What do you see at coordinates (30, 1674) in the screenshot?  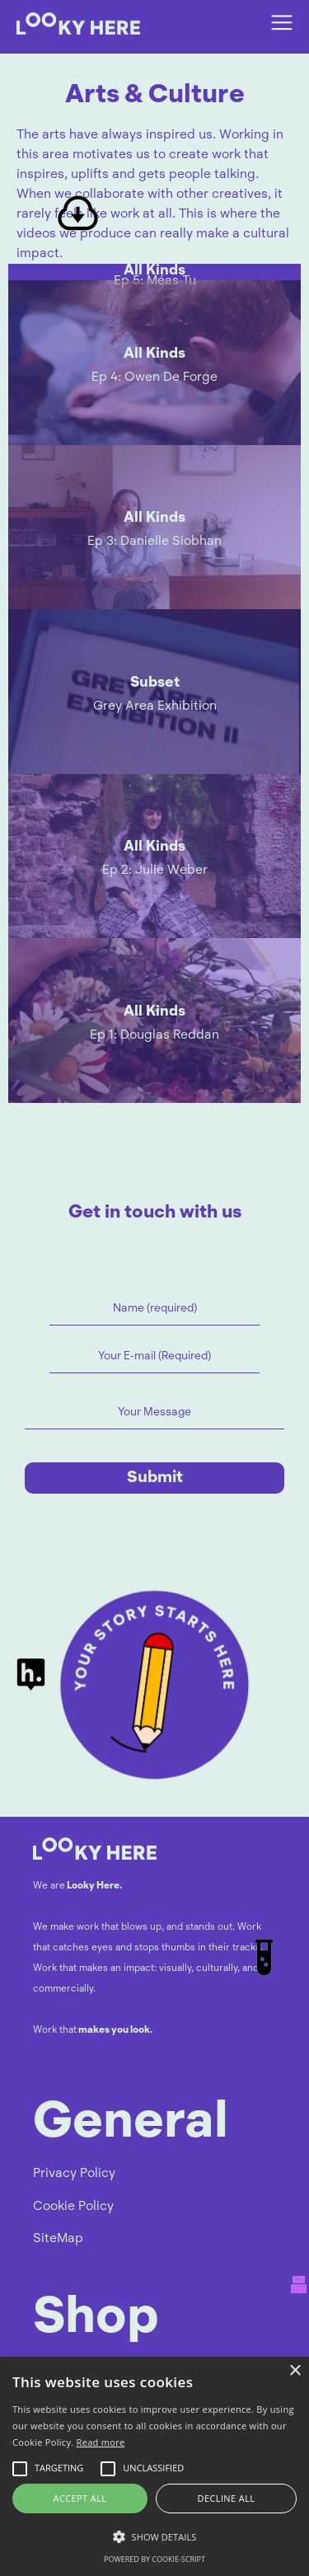 I see `open hypothesis annotation tool` at bounding box center [30, 1674].